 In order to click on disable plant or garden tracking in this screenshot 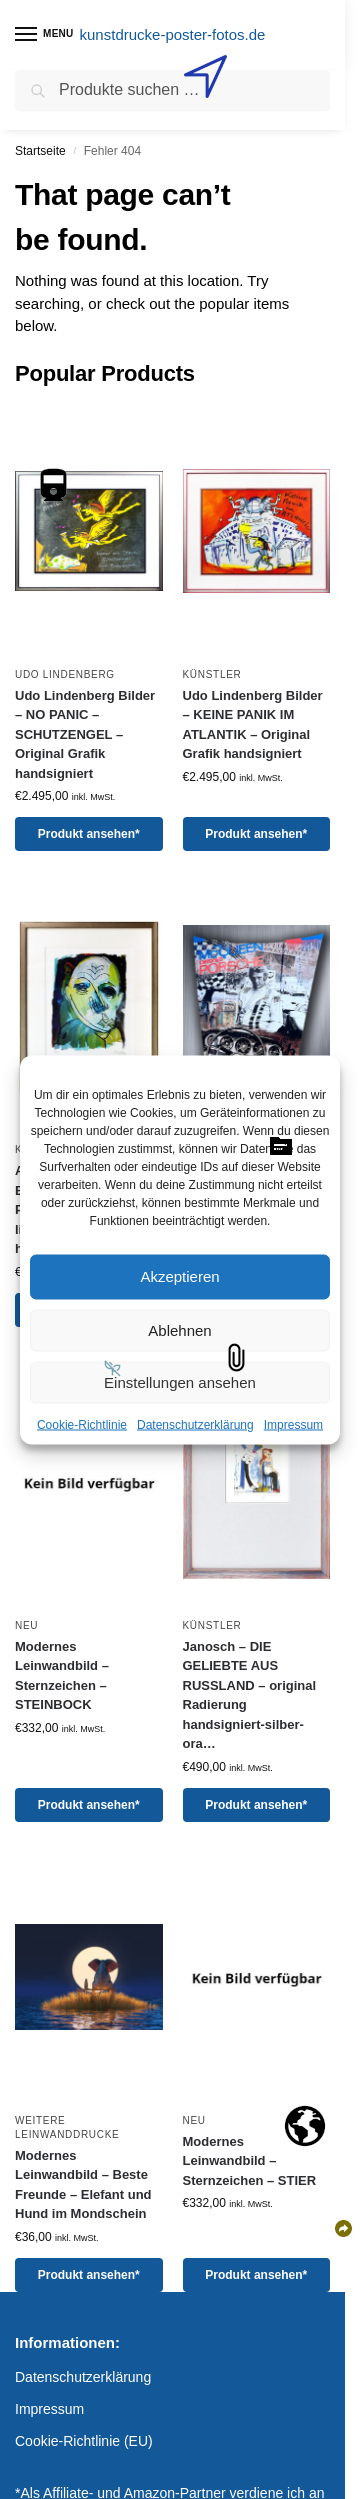, I will do `click(112, 1368)`.